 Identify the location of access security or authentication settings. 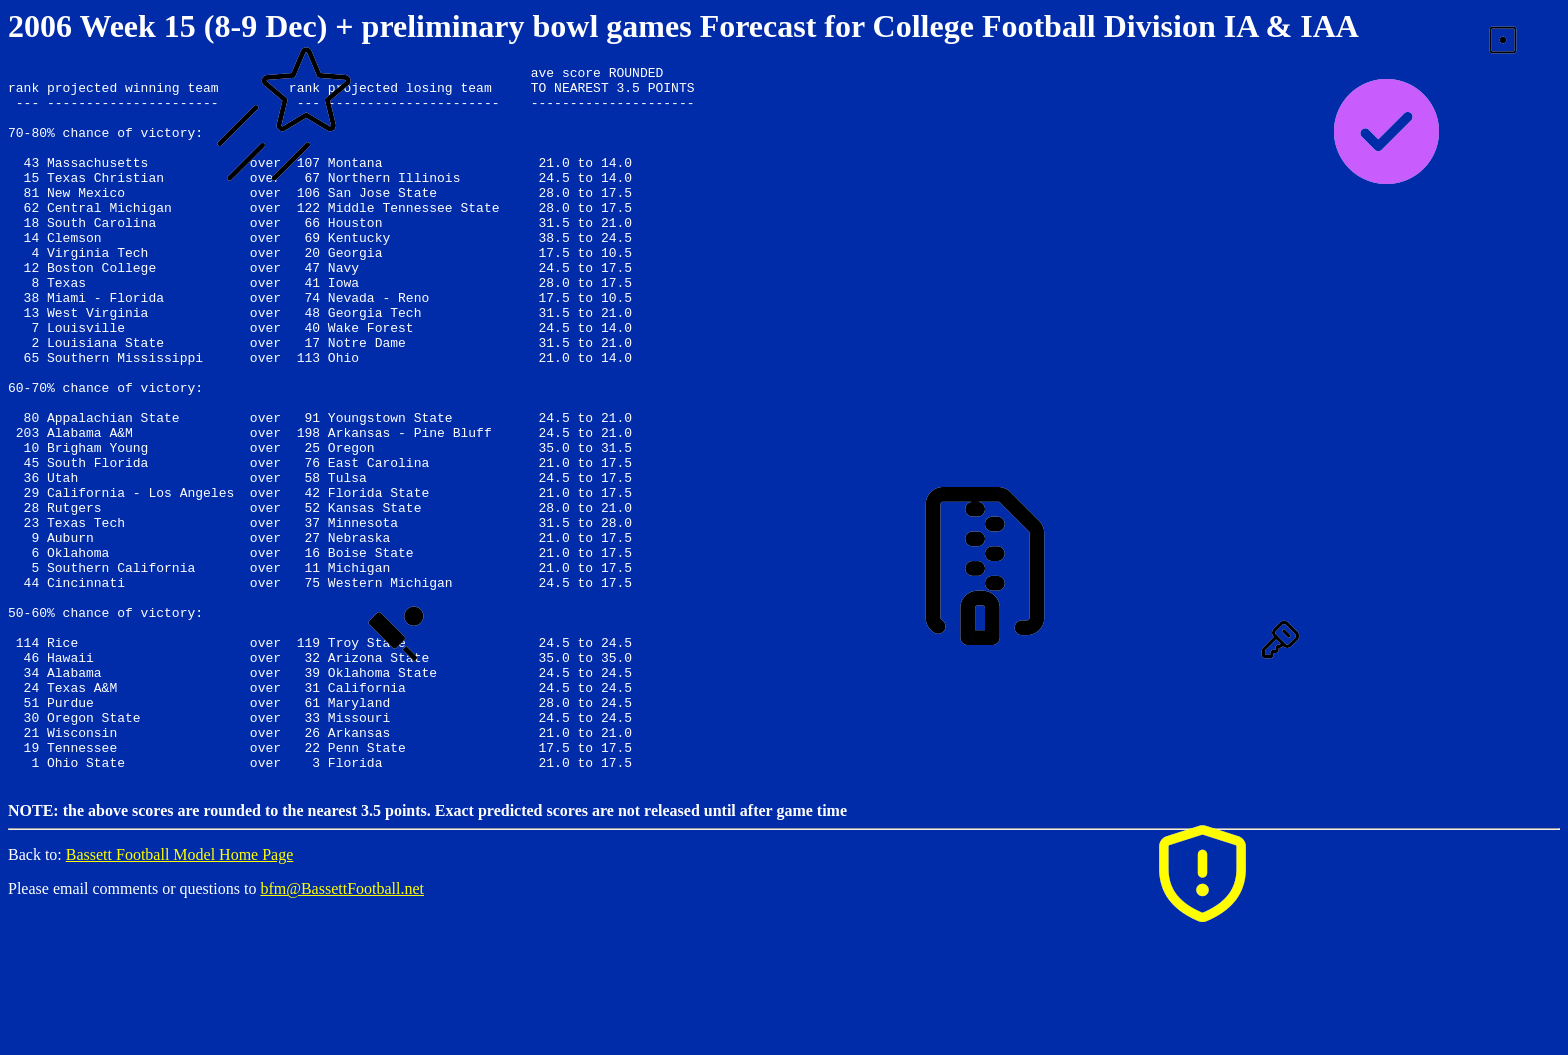
(1280, 639).